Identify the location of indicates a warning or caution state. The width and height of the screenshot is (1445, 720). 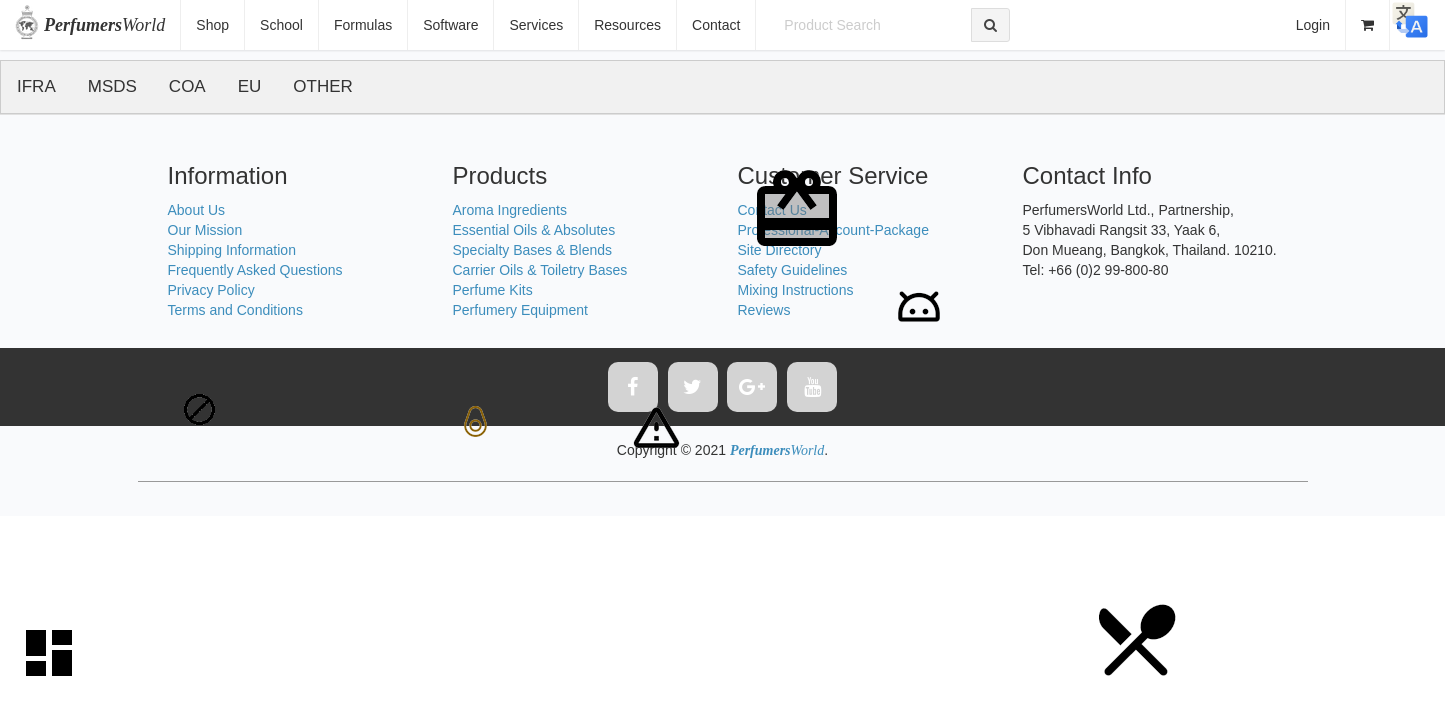
(656, 426).